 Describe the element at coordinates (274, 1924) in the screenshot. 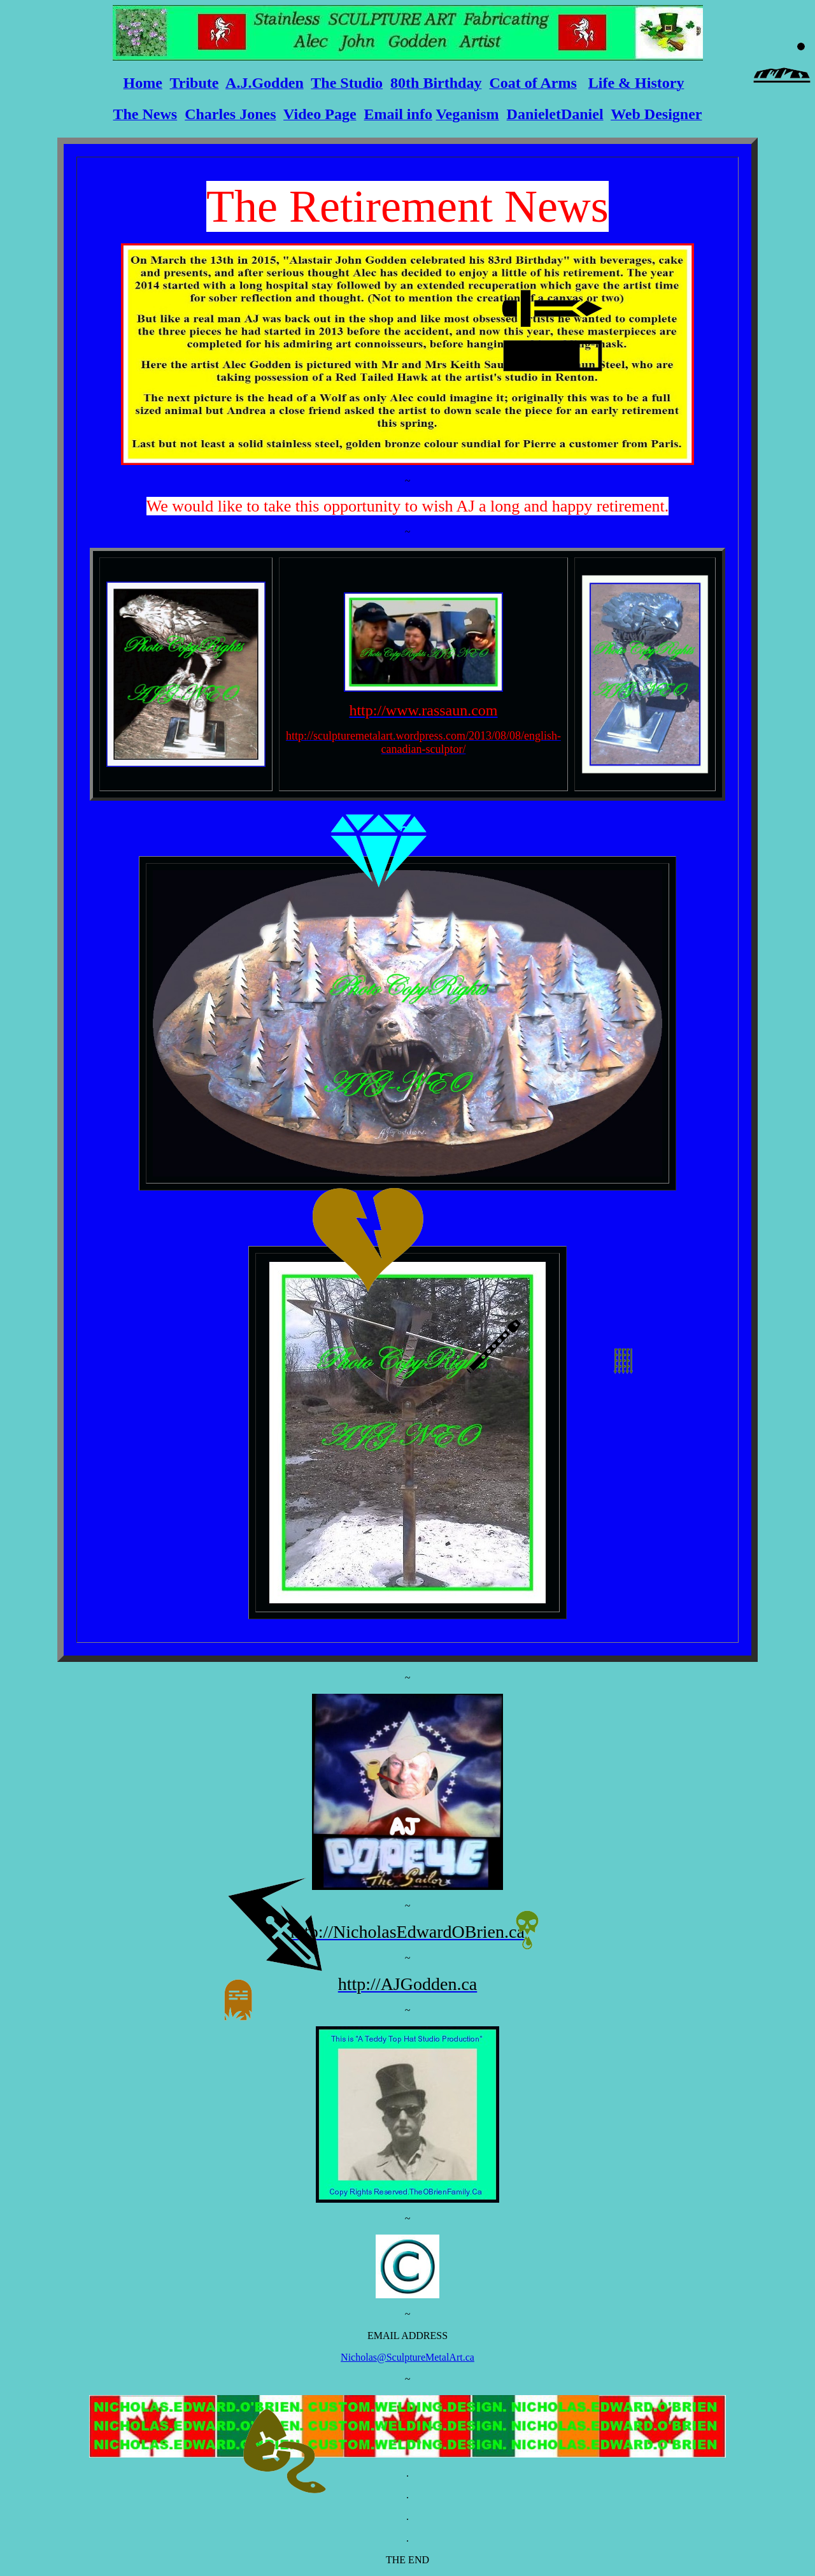

I see `activate ricochet or bouncing attack ability` at that location.